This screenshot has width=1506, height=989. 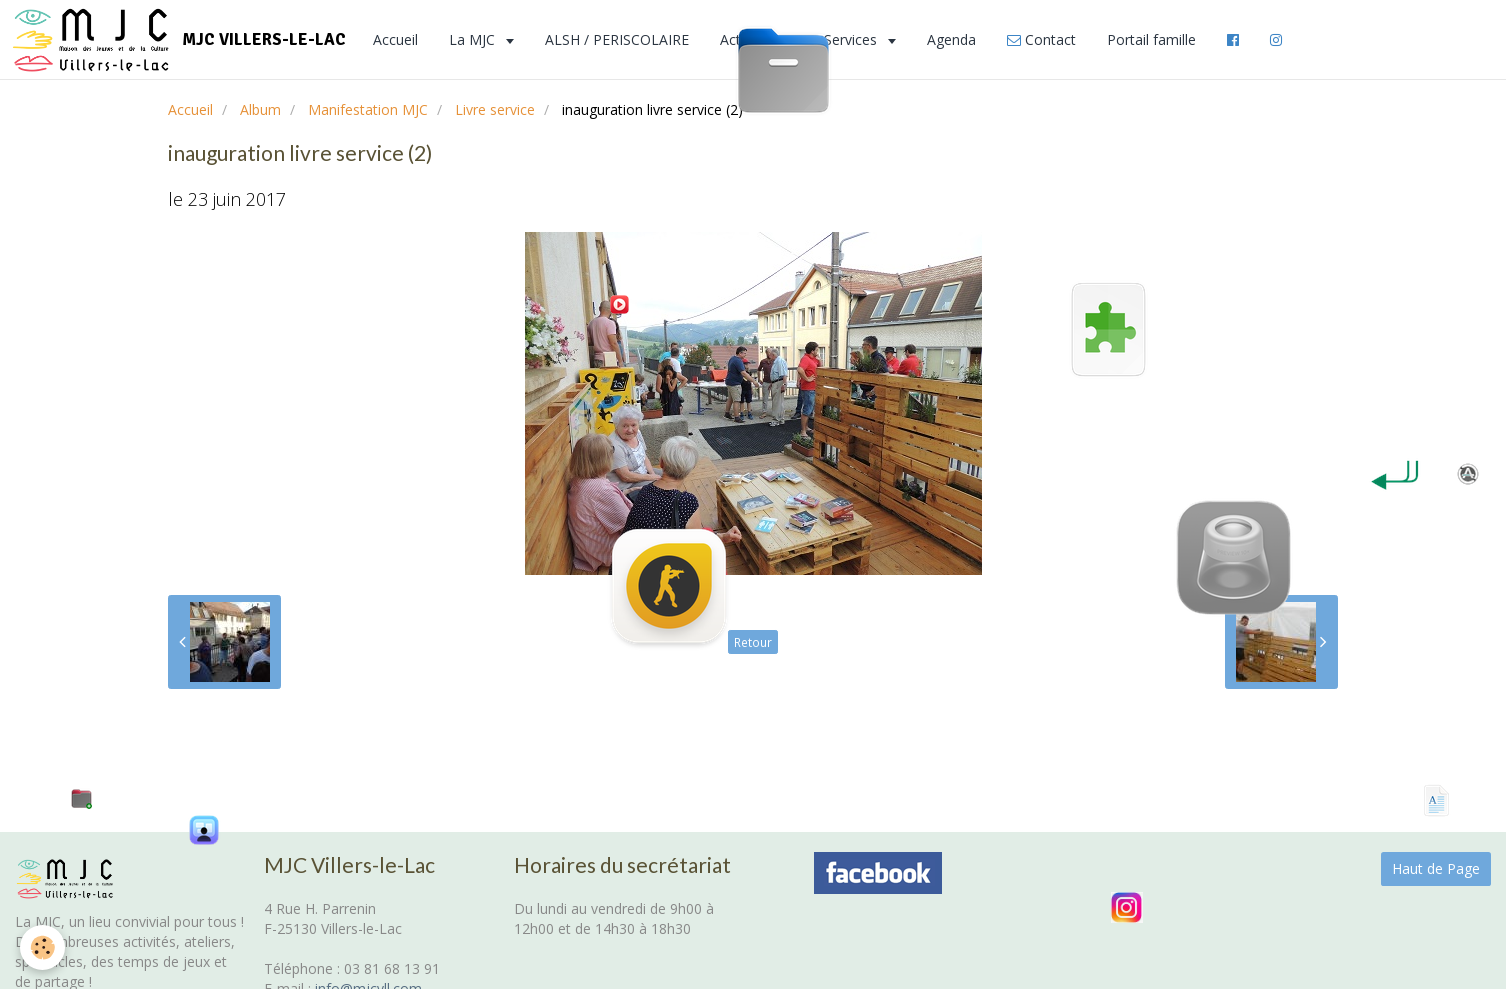 What do you see at coordinates (1394, 475) in the screenshot?
I see `reply to all recipients of an email` at bounding box center [1394, 475].